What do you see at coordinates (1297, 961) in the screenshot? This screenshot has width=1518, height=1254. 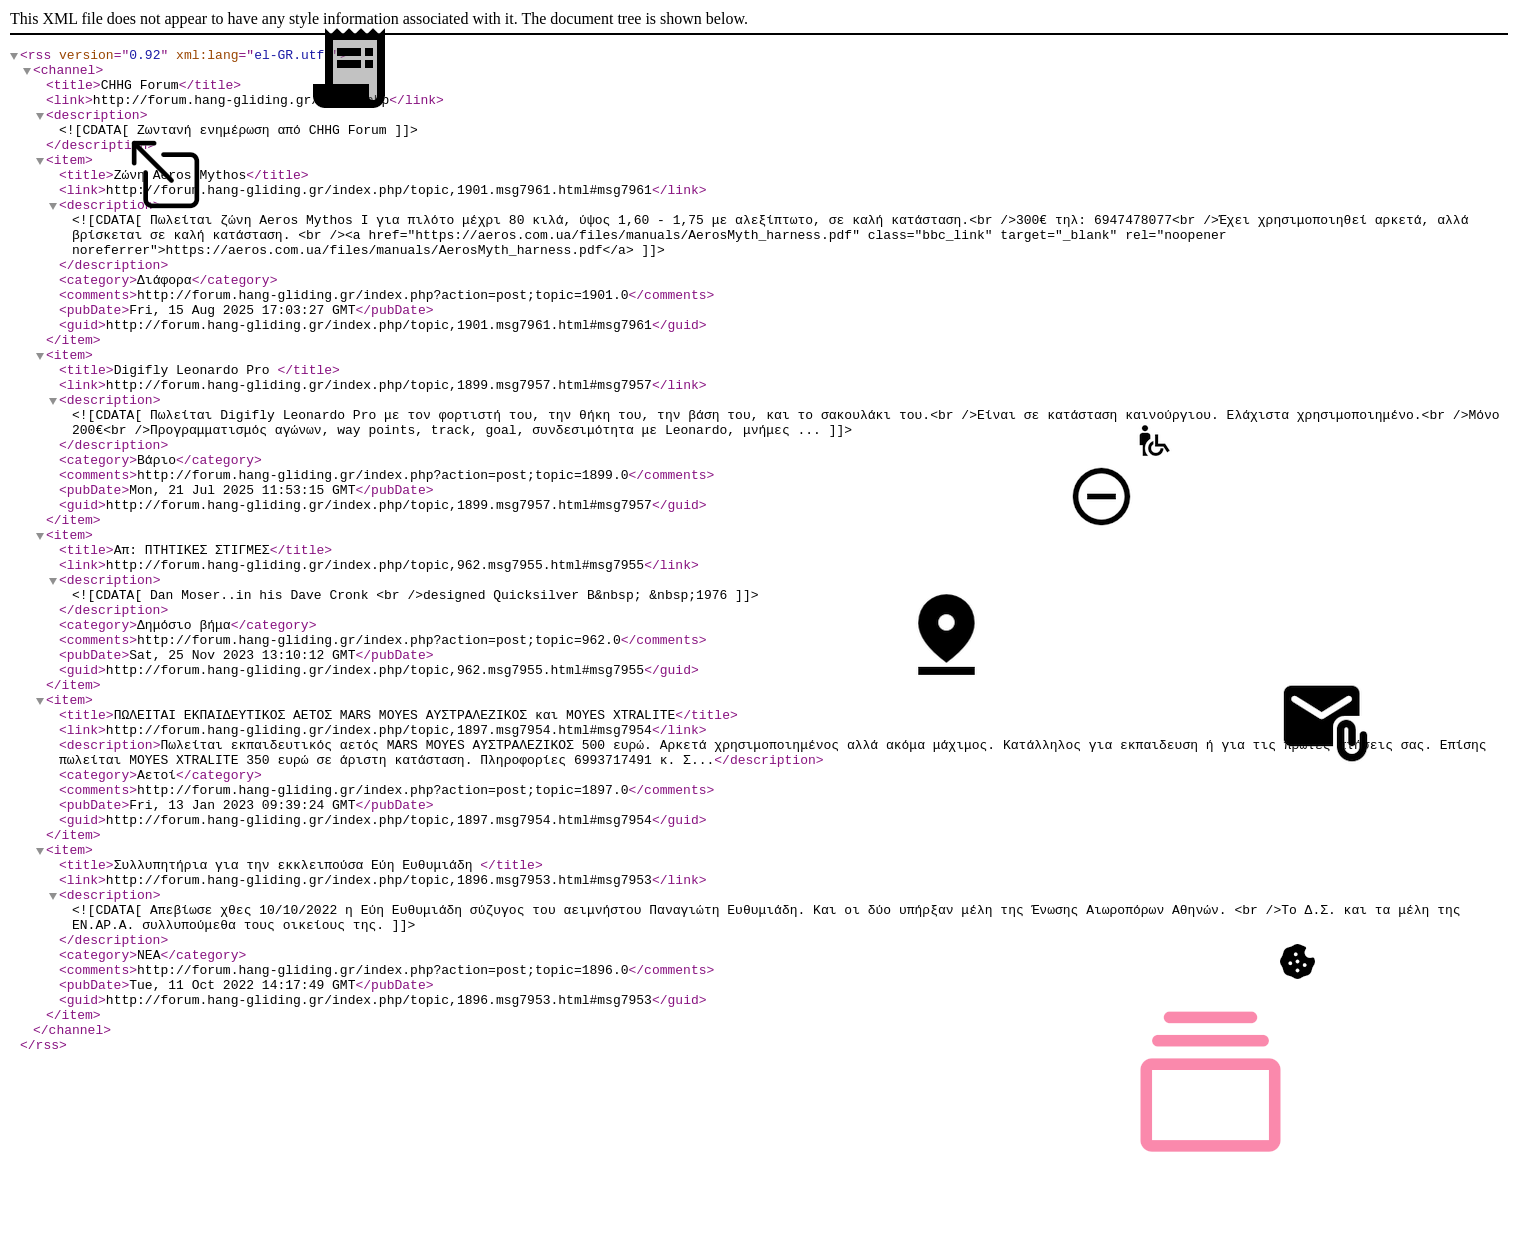 I see `manage cookie consent preferences` at bounding box center [1297, 961].